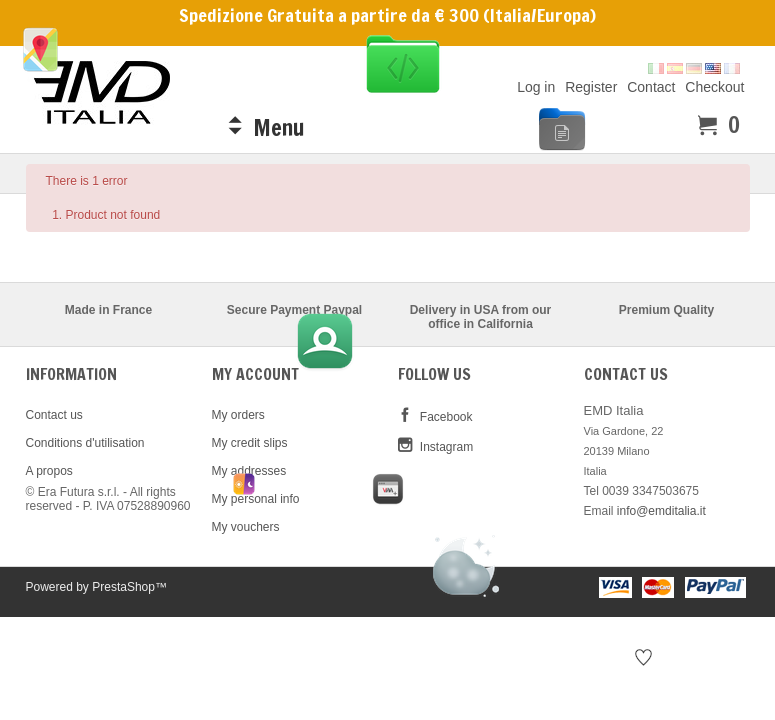 The image size is (775, 720). Describe the element at coordinates (325, 341) in the screenshot. I see `open renderdoc graphics debugging application` at that location.